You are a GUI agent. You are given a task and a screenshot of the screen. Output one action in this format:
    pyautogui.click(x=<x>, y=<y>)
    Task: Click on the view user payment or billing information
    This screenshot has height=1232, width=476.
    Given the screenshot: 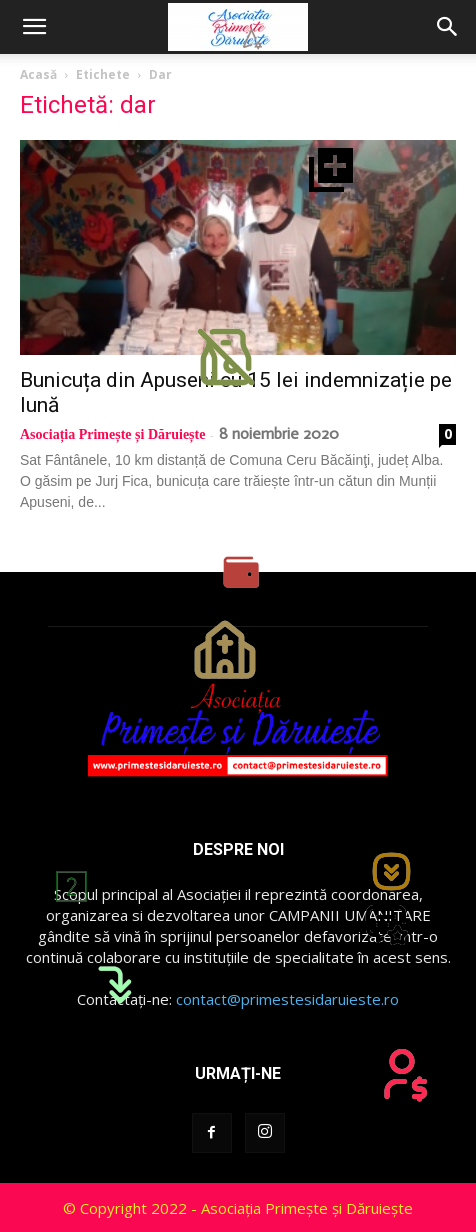 What is the action you would take?
    pyautogui.click(x=402, y=1074)
    